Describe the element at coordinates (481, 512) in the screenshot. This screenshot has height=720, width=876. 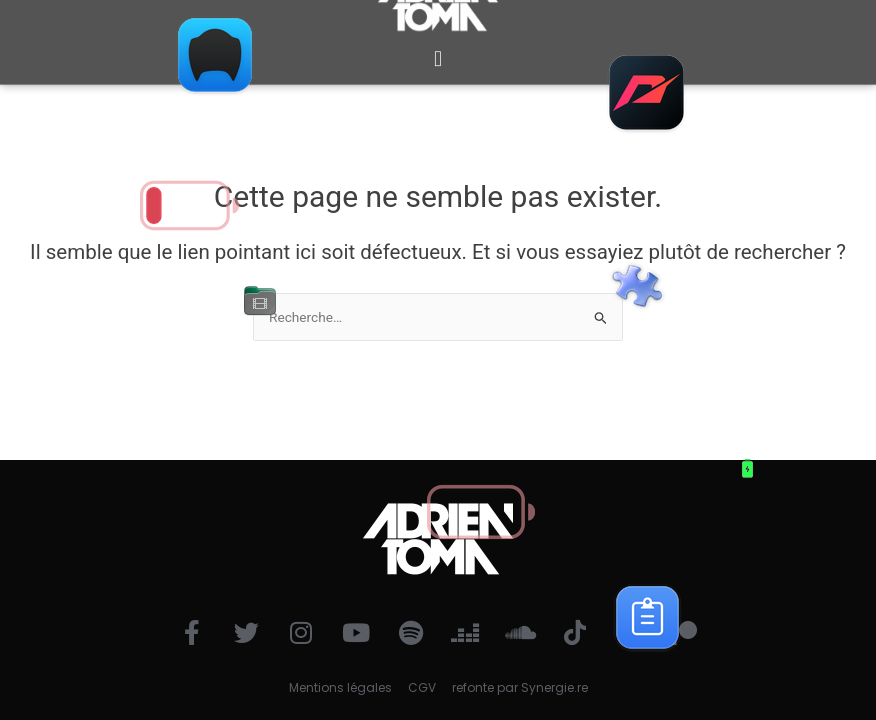
I see `indicates battery is completely empty` at that location.